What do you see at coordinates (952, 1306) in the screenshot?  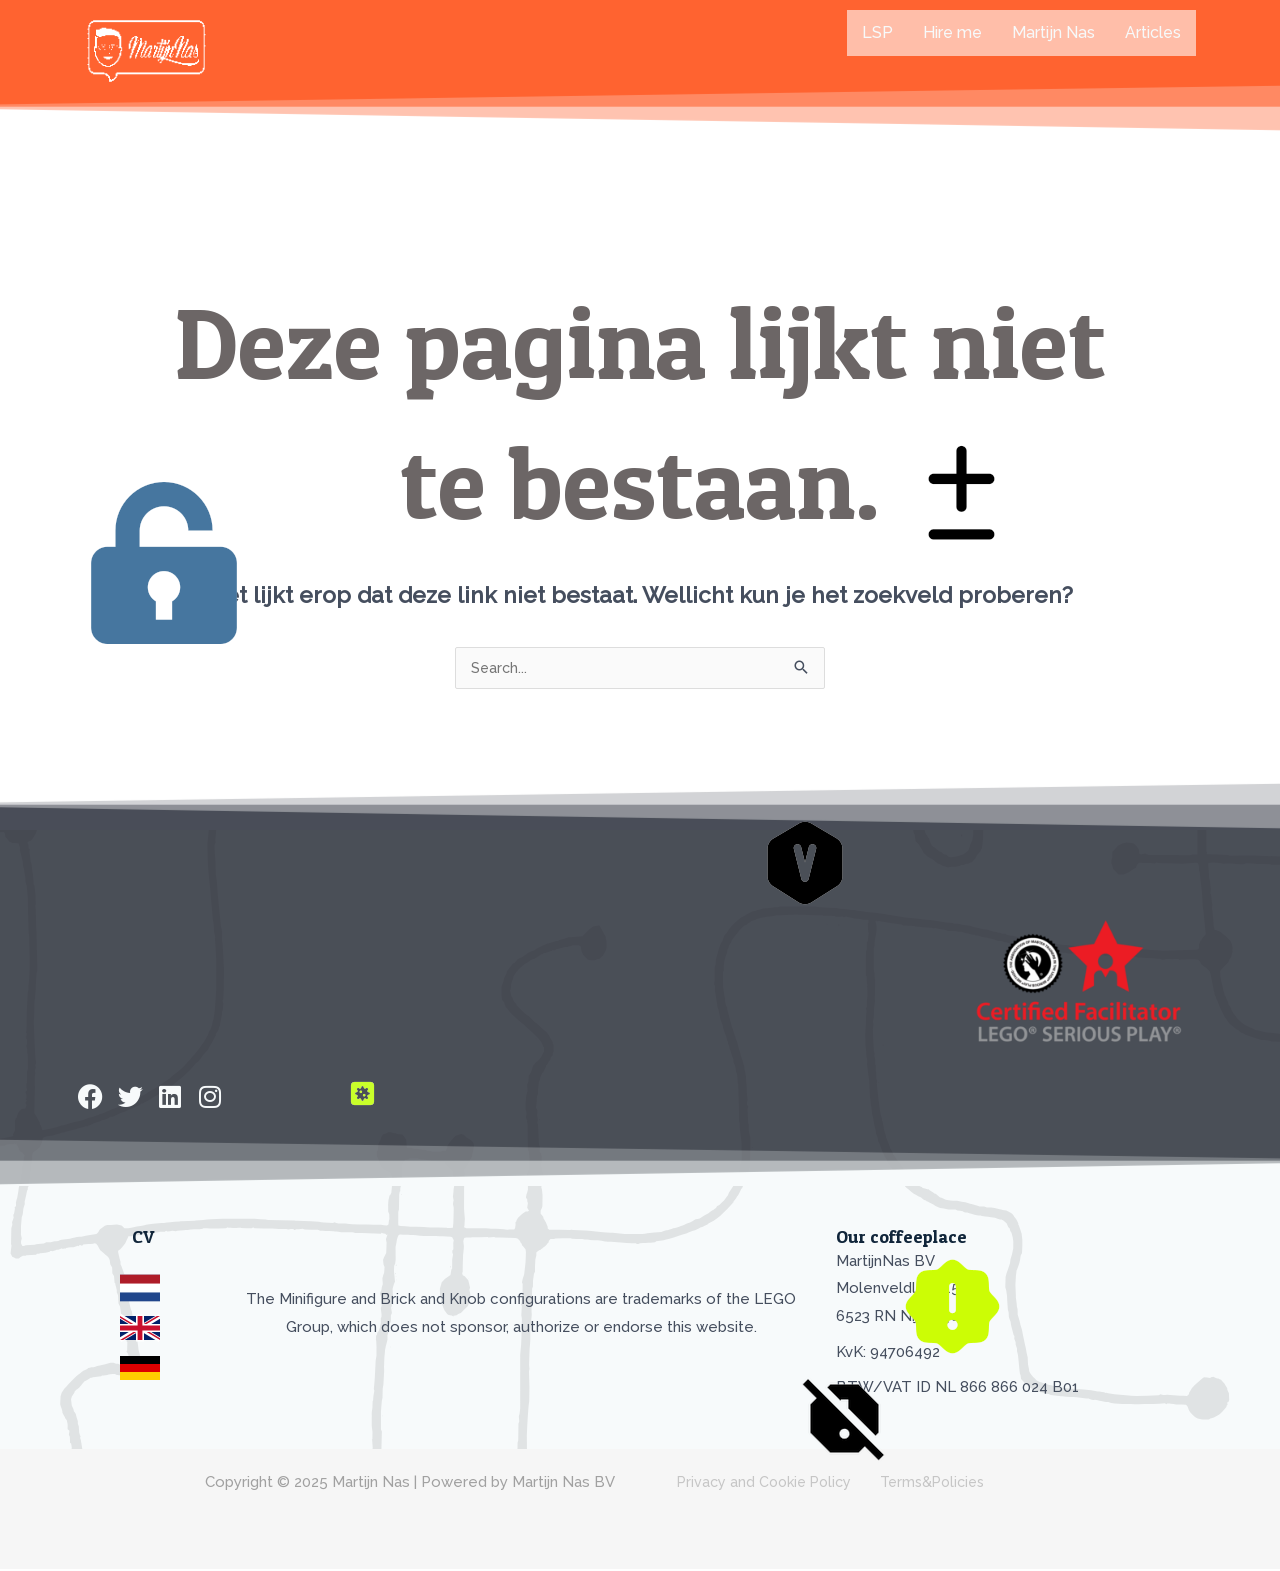 I see `indicates a warning or important alert` at bounding box center [952, 1306].